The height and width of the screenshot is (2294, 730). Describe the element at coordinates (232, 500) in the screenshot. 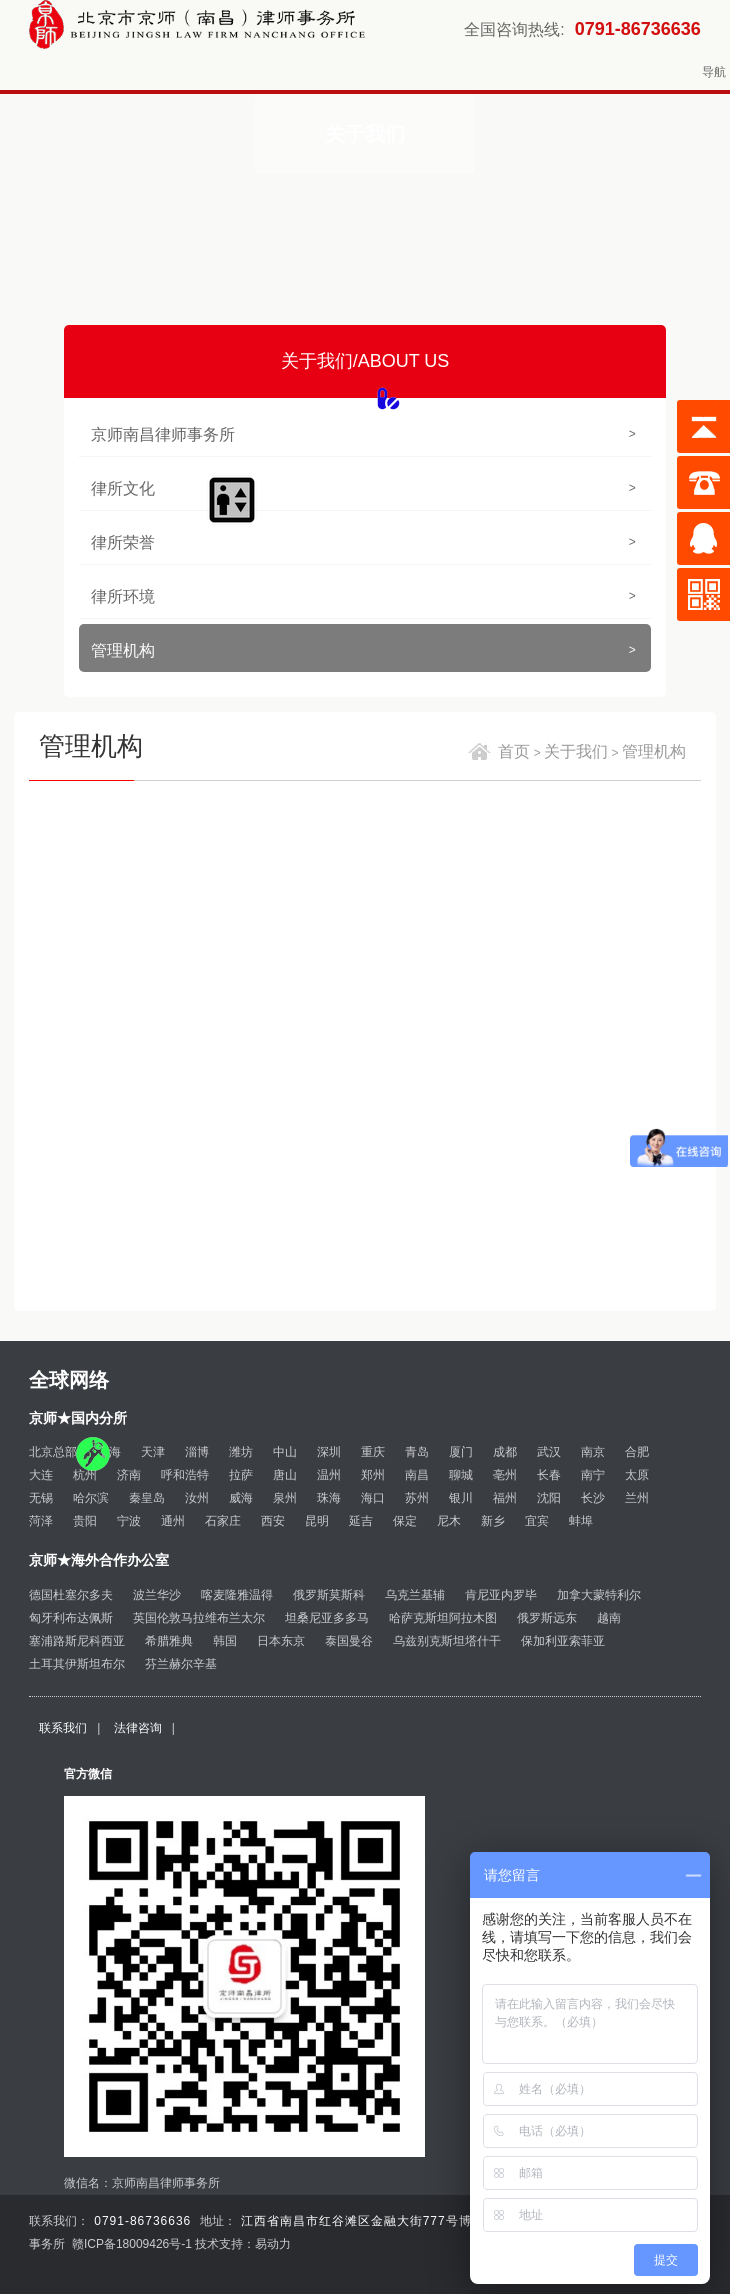

I see `indicates elevator access nearby` at that location.